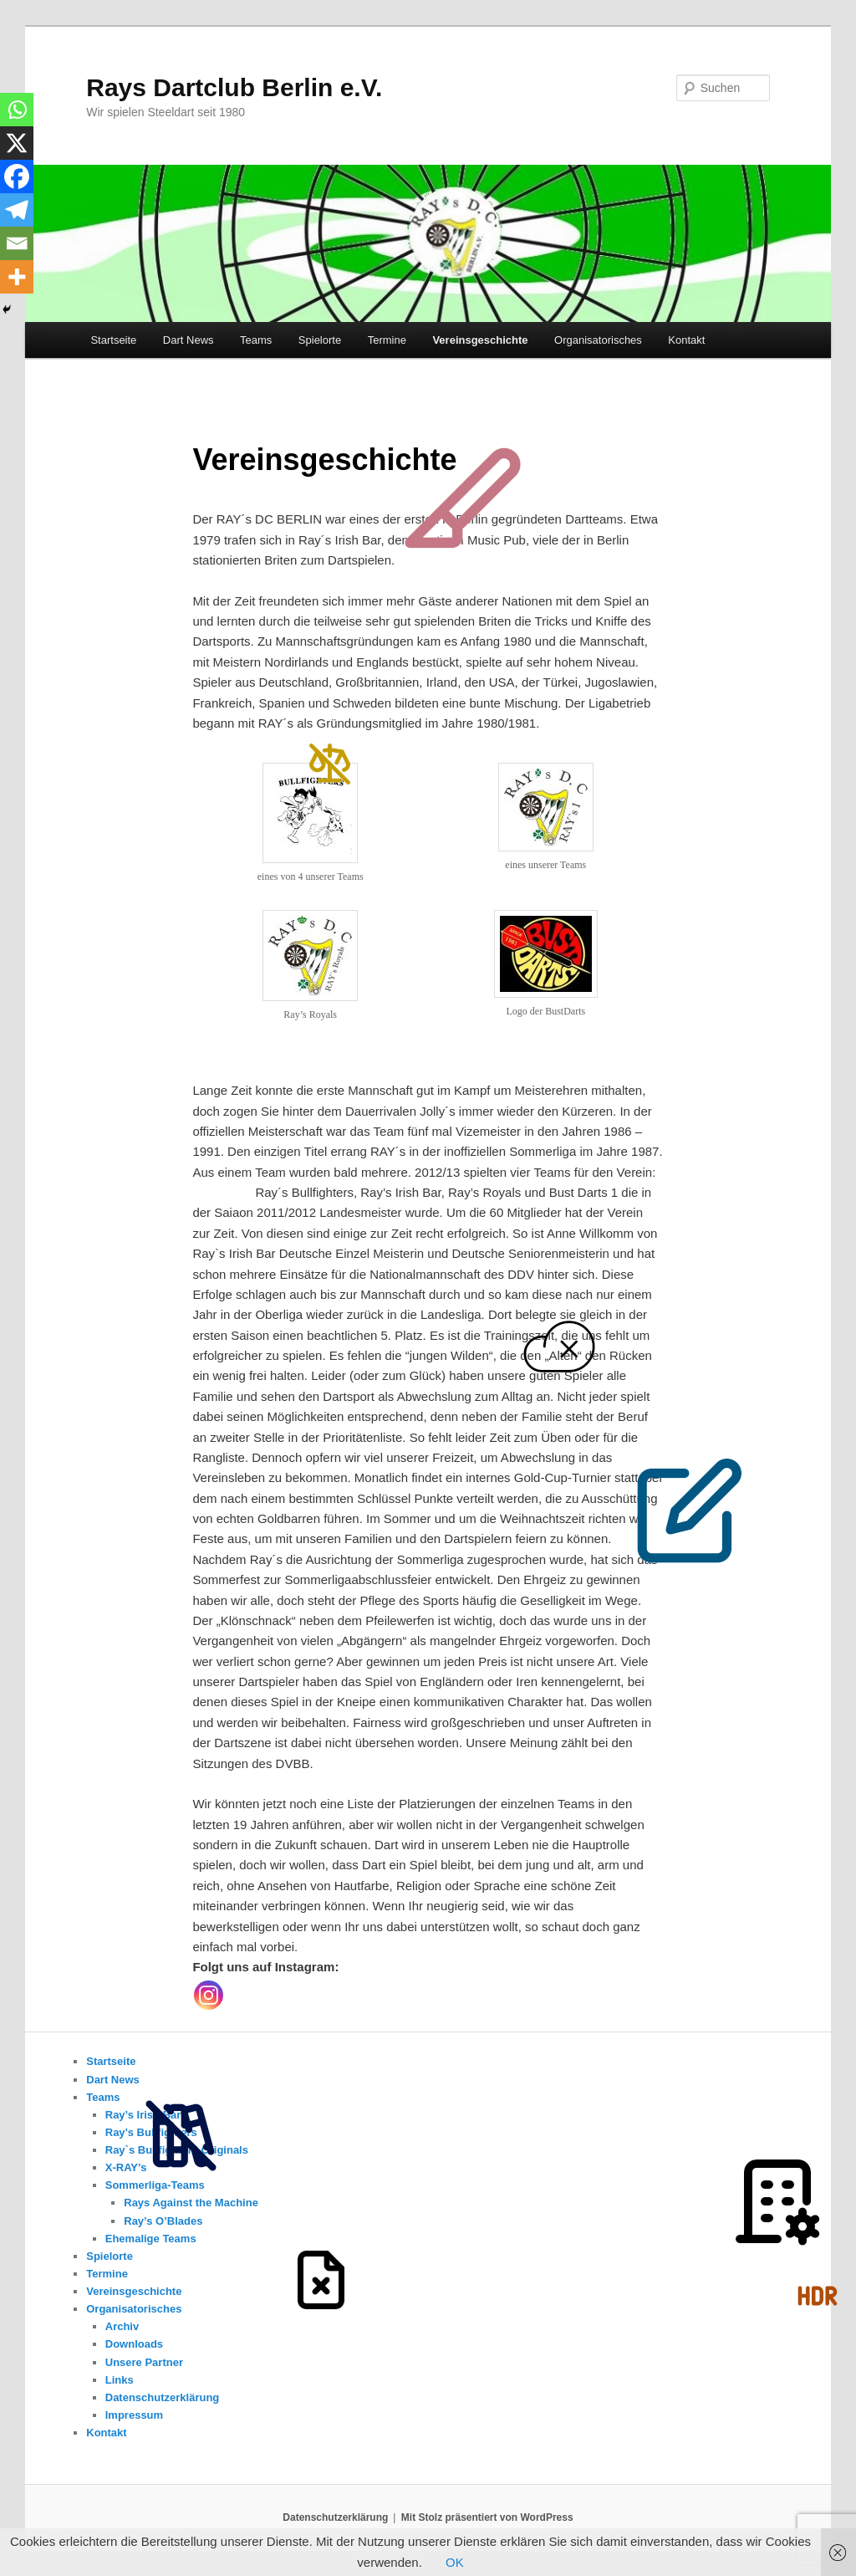 This screenshot has width=856, height=2576. I want to click on library or reading feature unavailable, so click(181, 2135).